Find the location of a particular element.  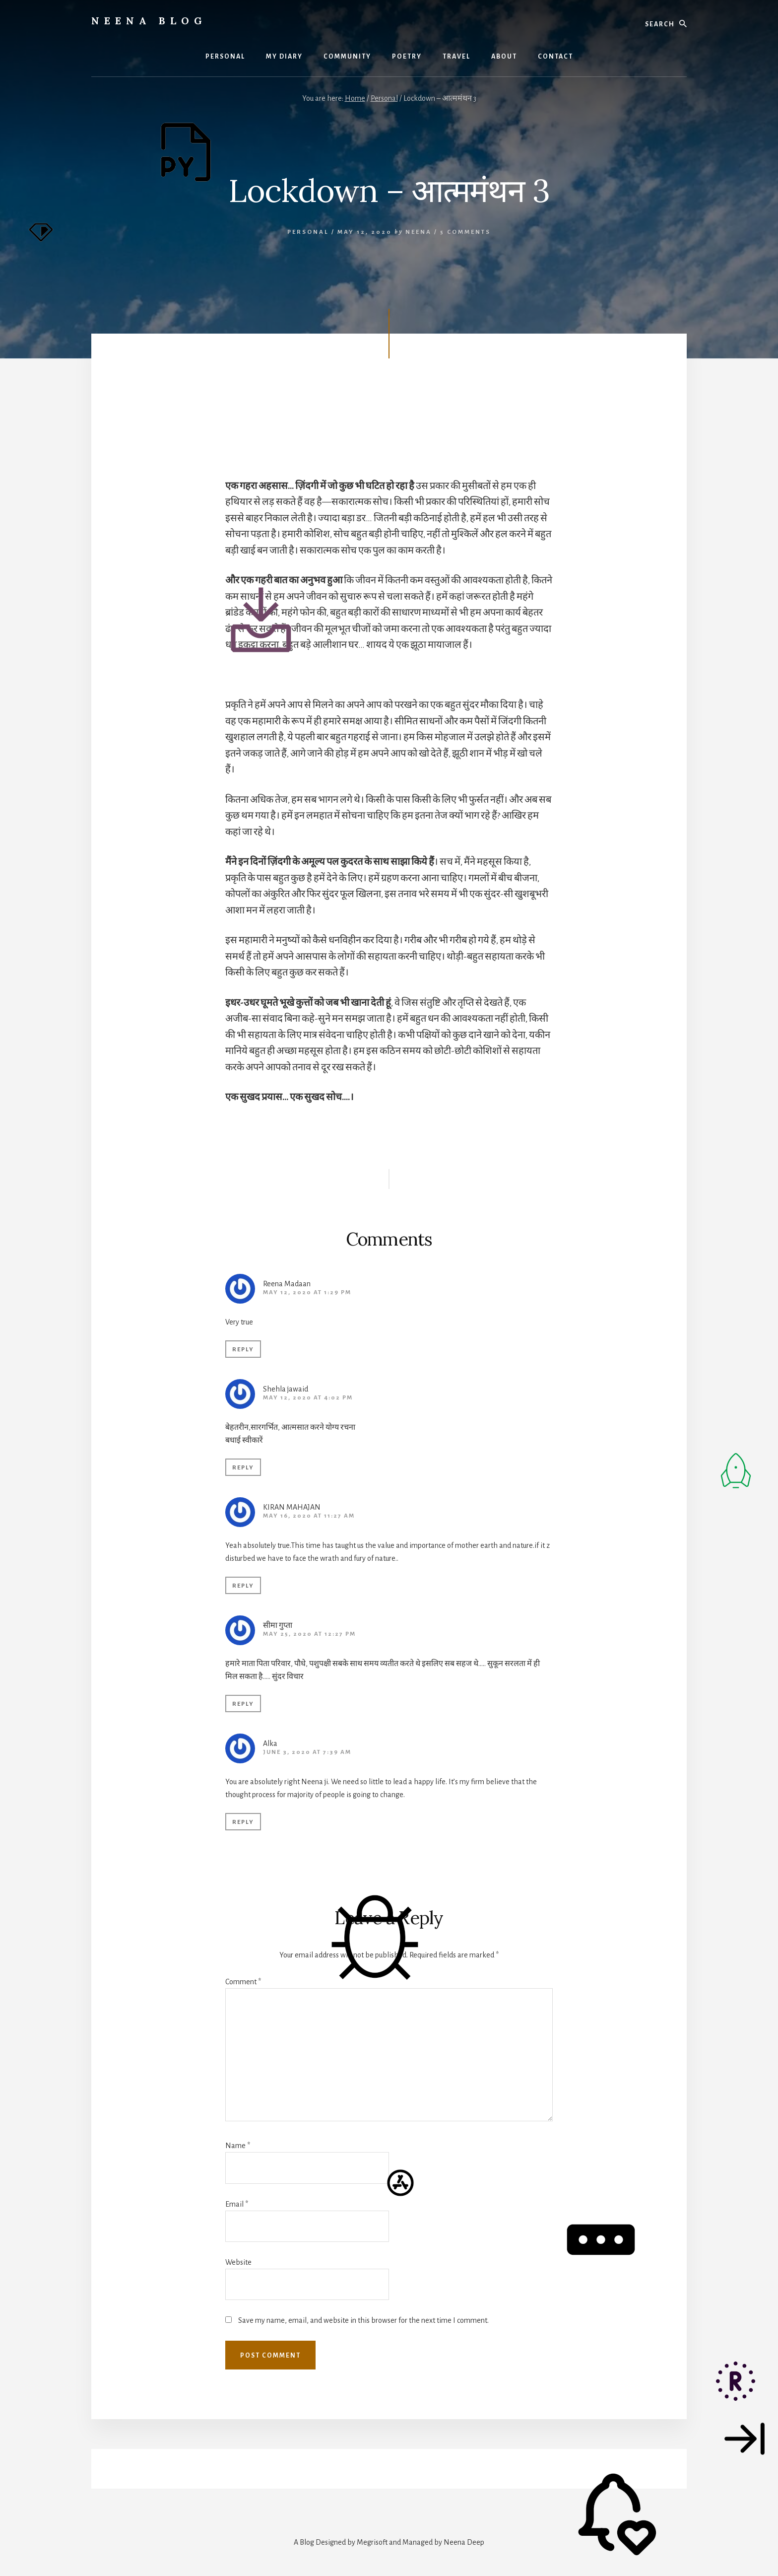

notifications from favorites or loved ones is located at coordinates (613, 2512).